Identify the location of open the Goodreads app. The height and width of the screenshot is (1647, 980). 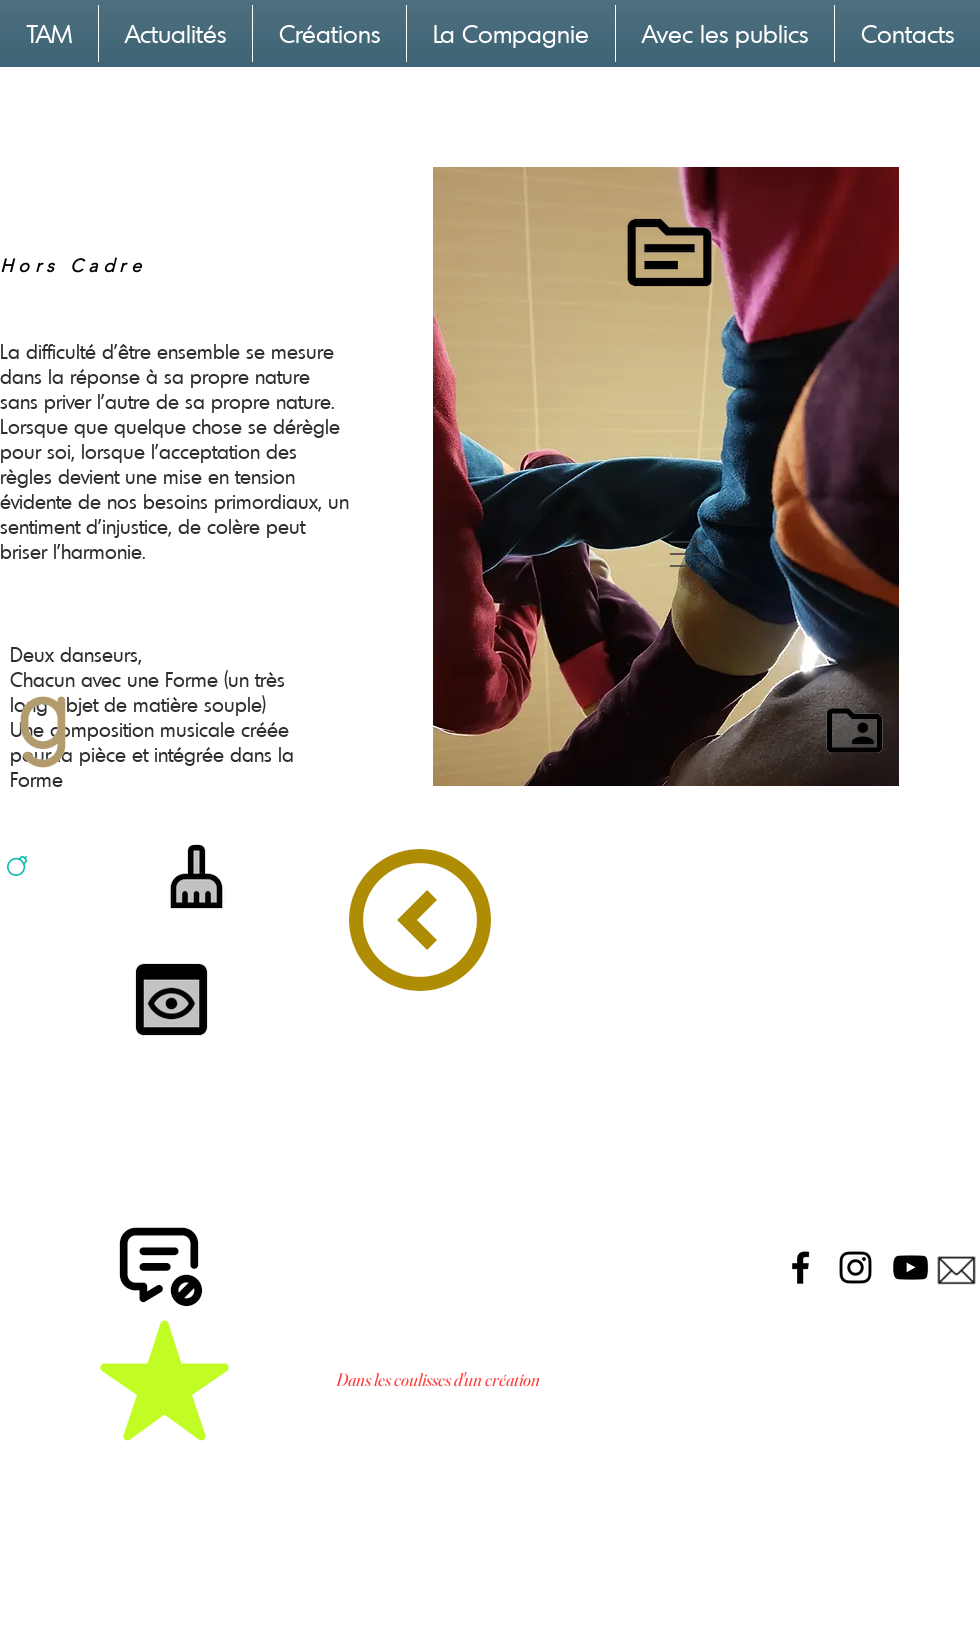
(43, 732).